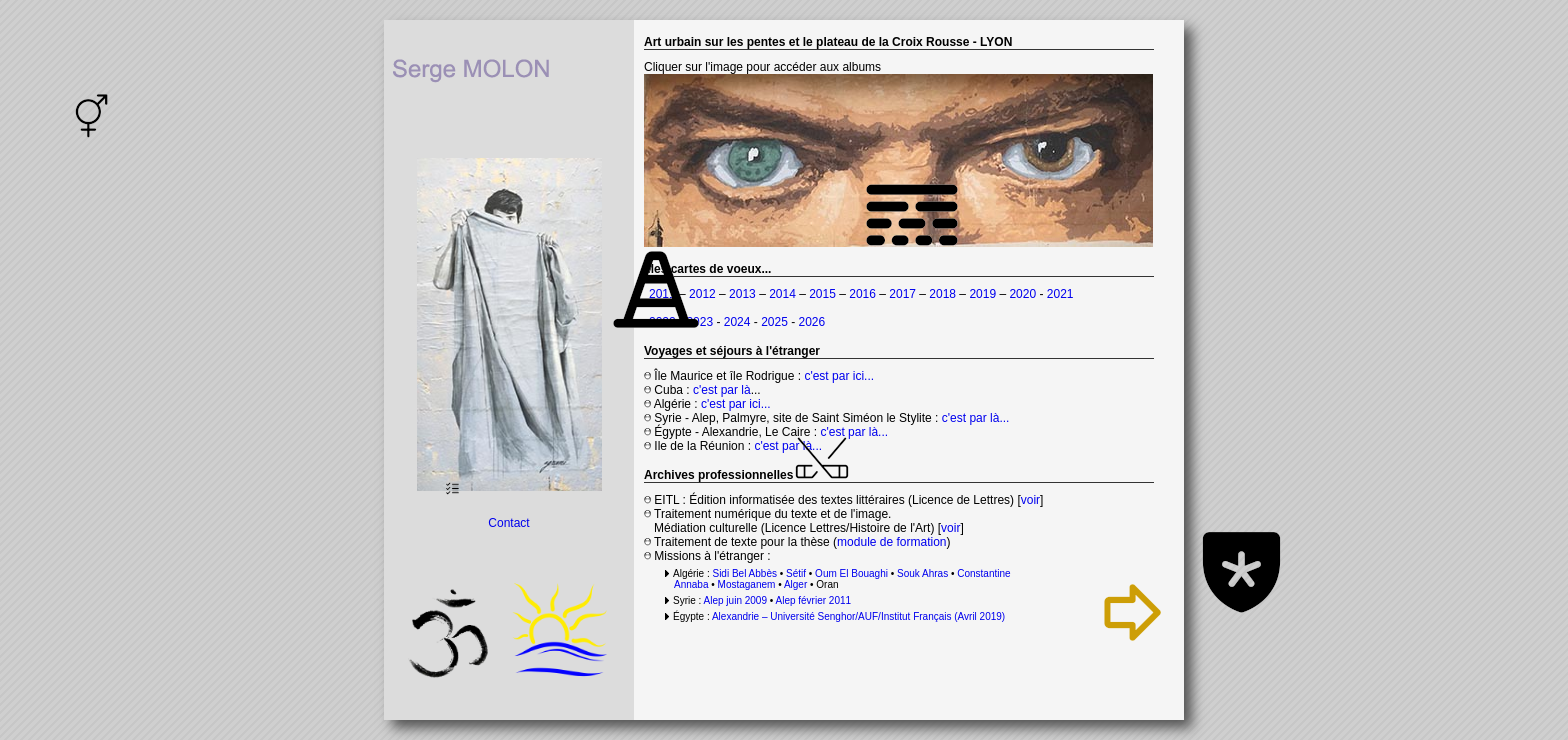 The height and width of the screenshot is (740, 1568). What do you see at coordinates (822, 458) in the screenshot?
I see `view hockey scores or game updates` at bounding box center [822, 458].